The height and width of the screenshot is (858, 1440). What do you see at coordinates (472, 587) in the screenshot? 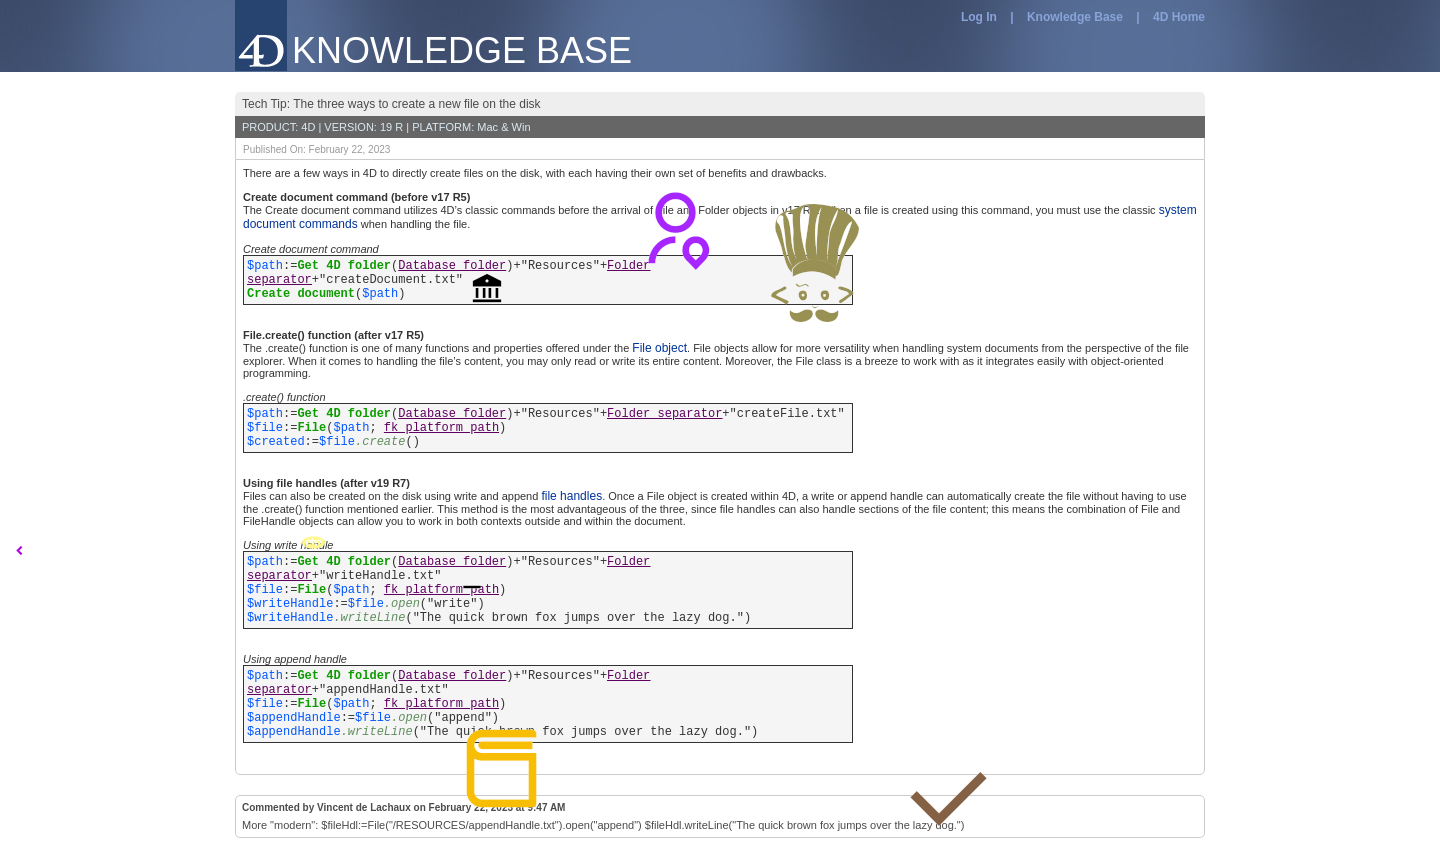
I see `remove or subtract an item` at bounding box center [472, 587].